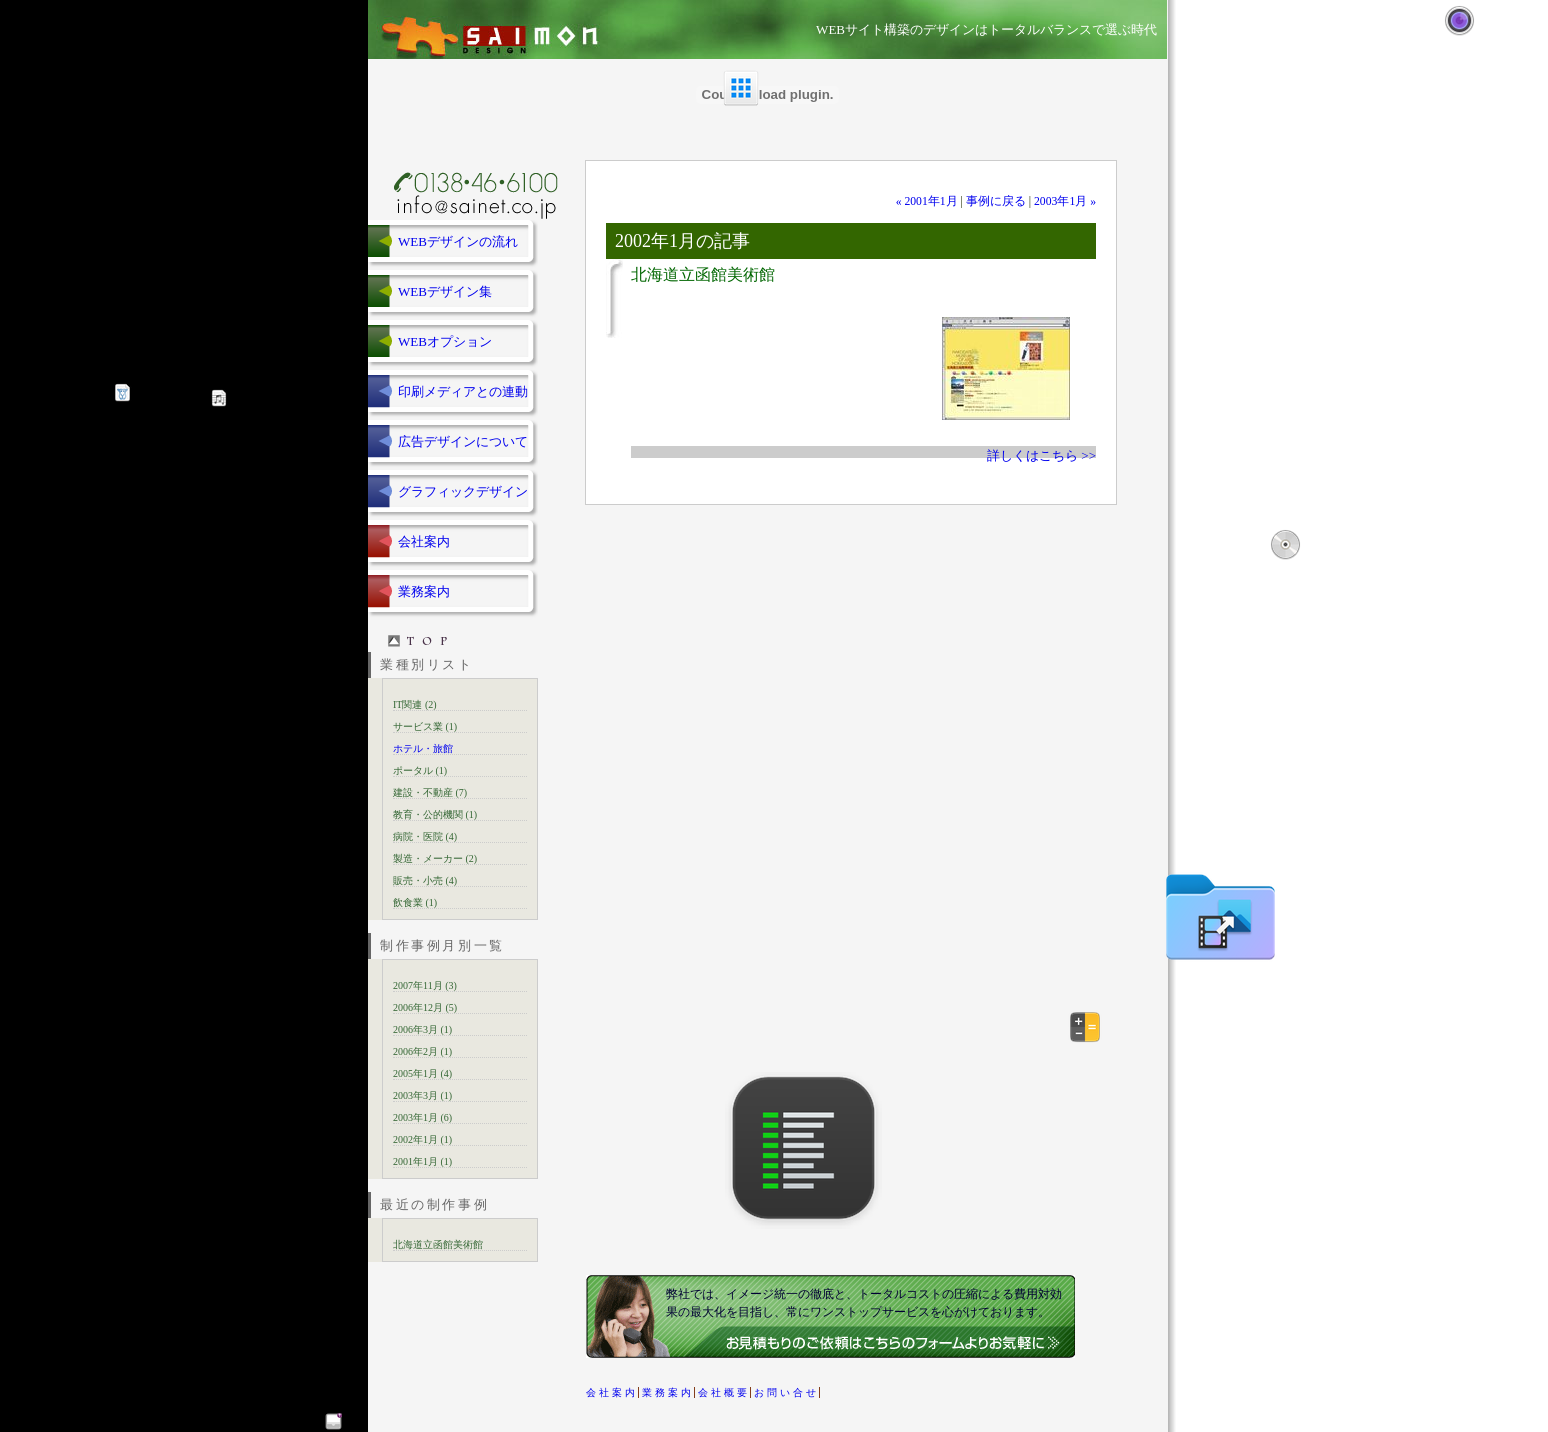  I want to click on view outgoing mail queue, so click(333, 1421).